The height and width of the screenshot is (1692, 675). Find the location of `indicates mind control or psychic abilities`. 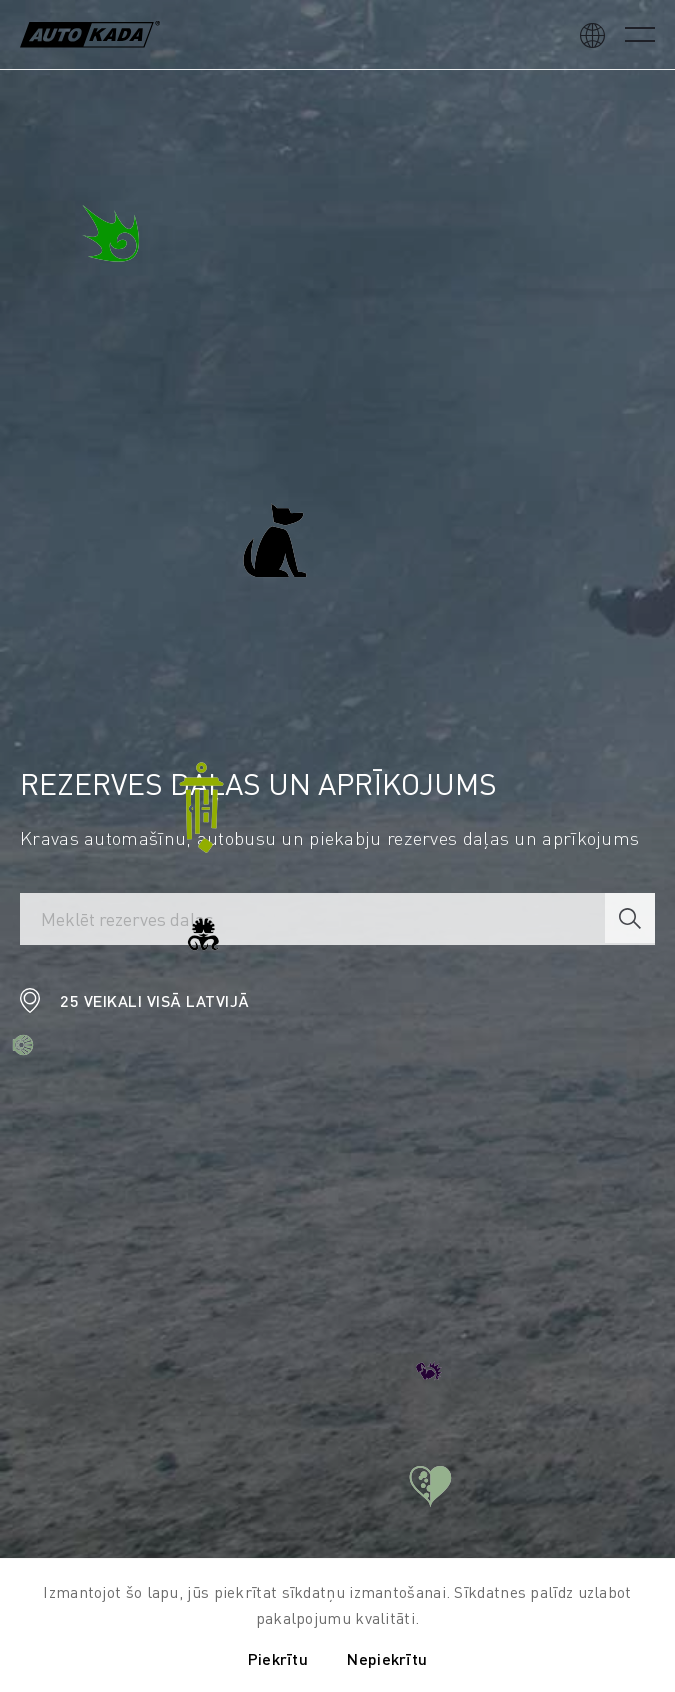

indicates mind control or psychic abilities is located at coordinates (203, 934).